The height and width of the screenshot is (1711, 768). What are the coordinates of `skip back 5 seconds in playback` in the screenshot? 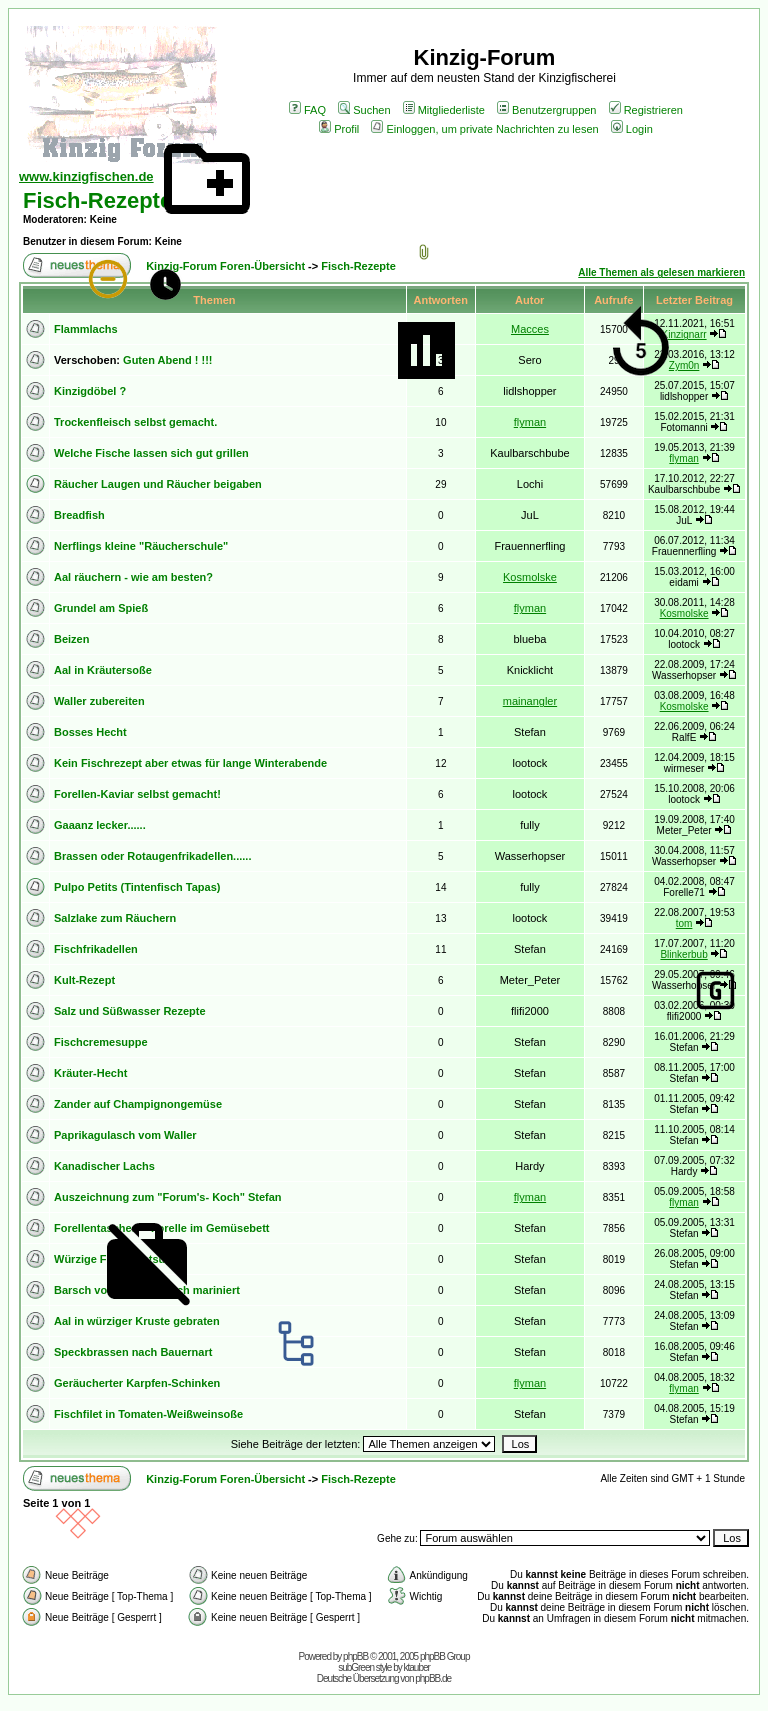 It's located at (641, 344).